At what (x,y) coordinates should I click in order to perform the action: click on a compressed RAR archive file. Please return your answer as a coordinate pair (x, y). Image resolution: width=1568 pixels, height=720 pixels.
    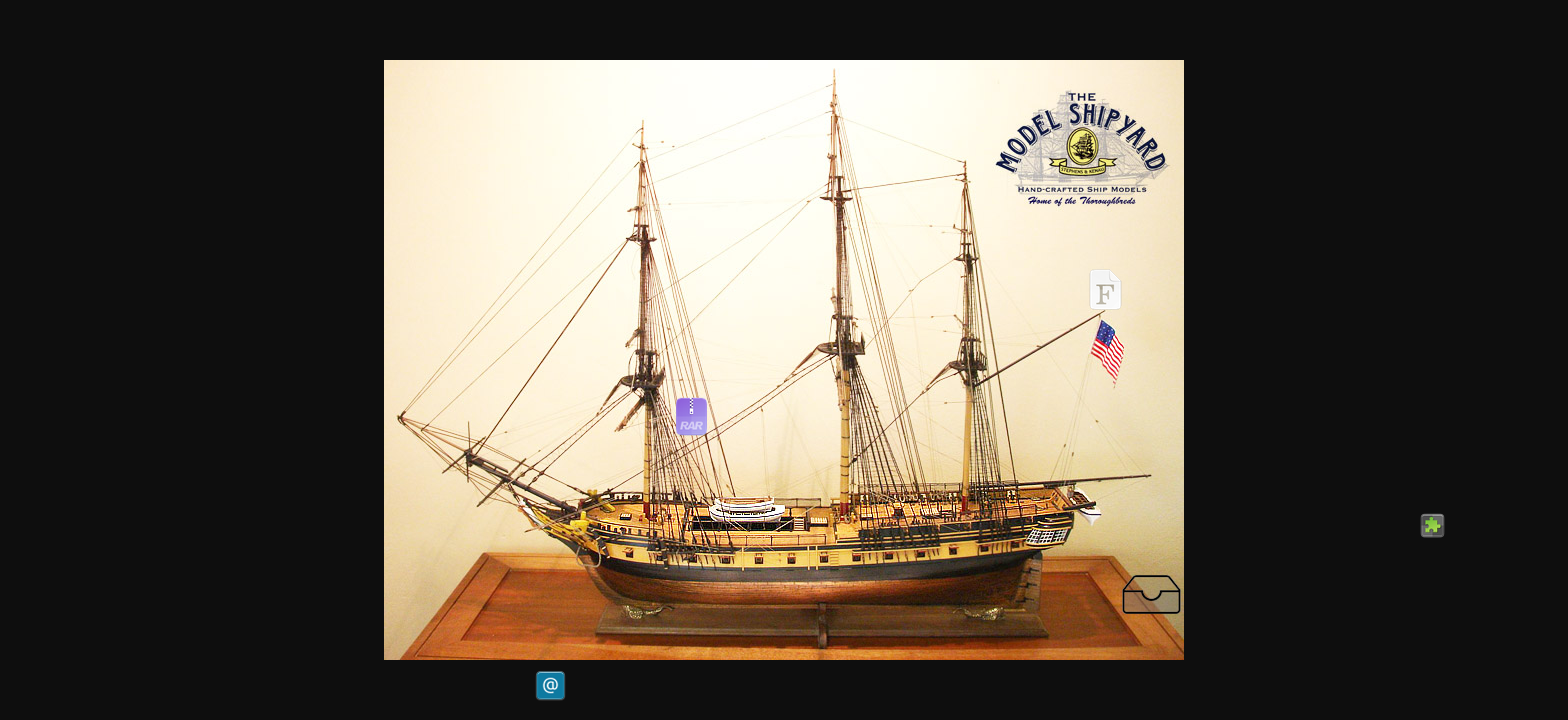
    Looking at the image, I should click on (691, 416).